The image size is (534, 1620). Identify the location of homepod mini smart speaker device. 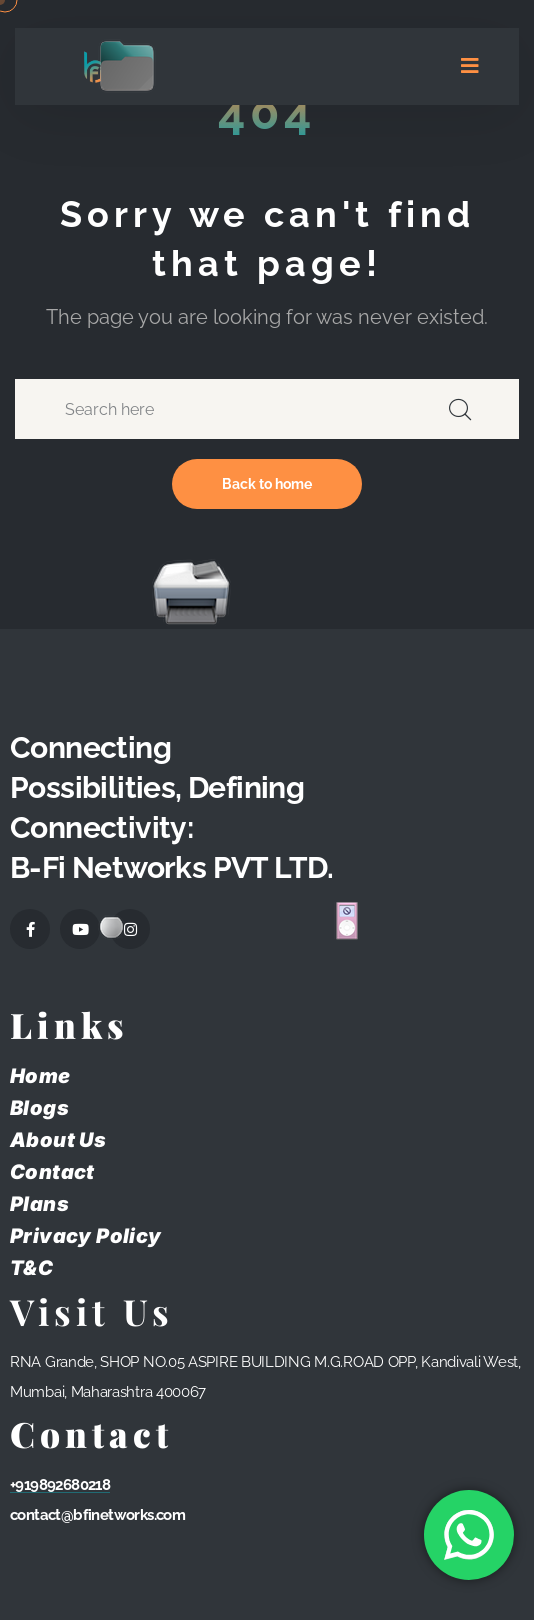
(111, 929).